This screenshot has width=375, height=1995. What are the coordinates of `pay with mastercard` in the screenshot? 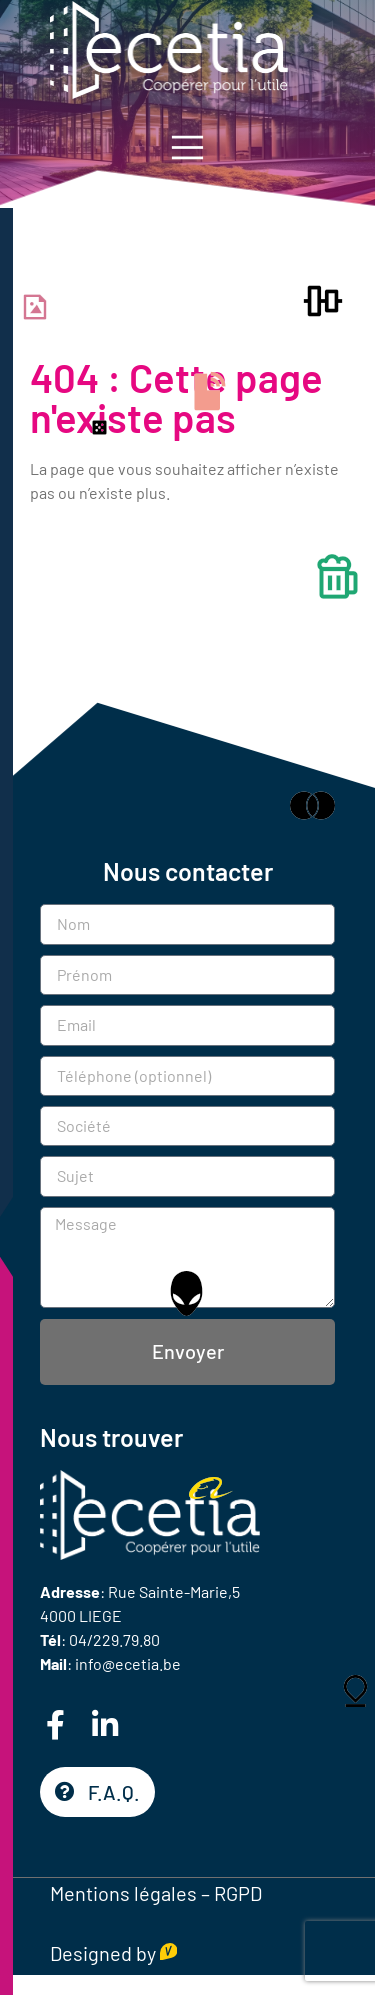 It's located at (312, 805).